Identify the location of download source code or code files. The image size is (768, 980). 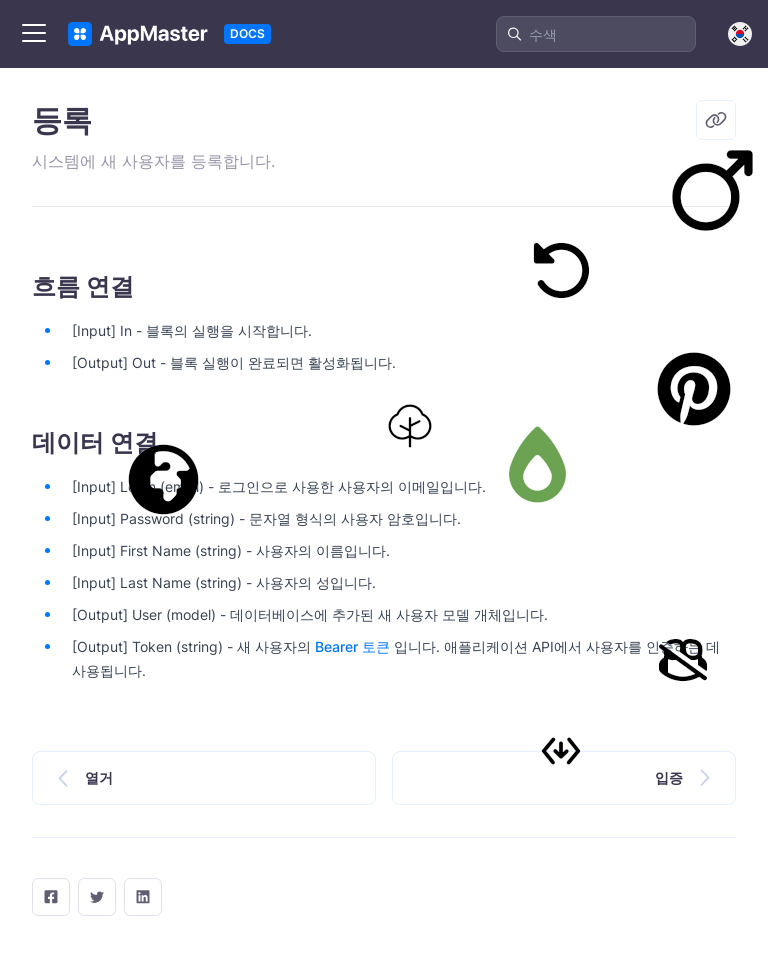
(561, 751).